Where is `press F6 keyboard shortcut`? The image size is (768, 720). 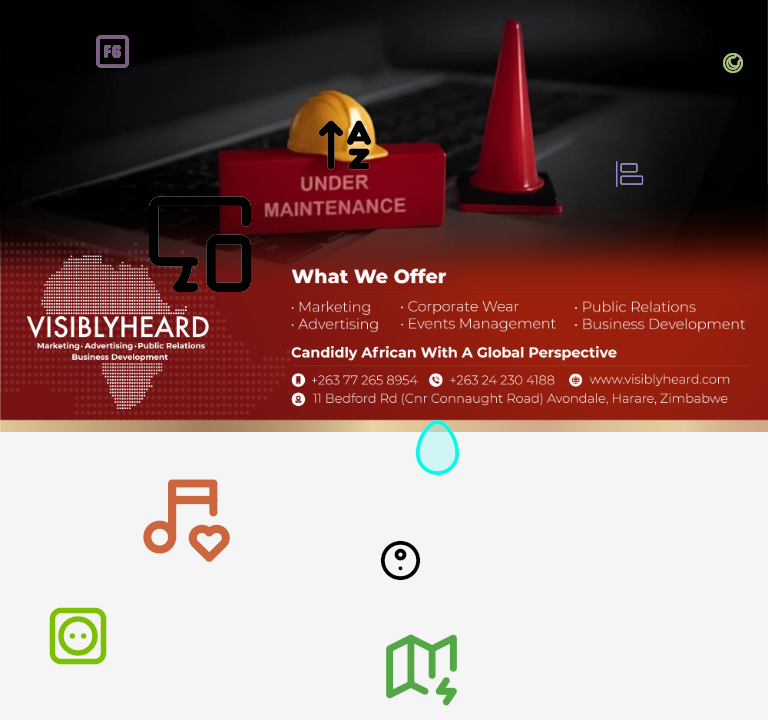 press F6 keyboard shortcut is located at coordinates (112, 51).